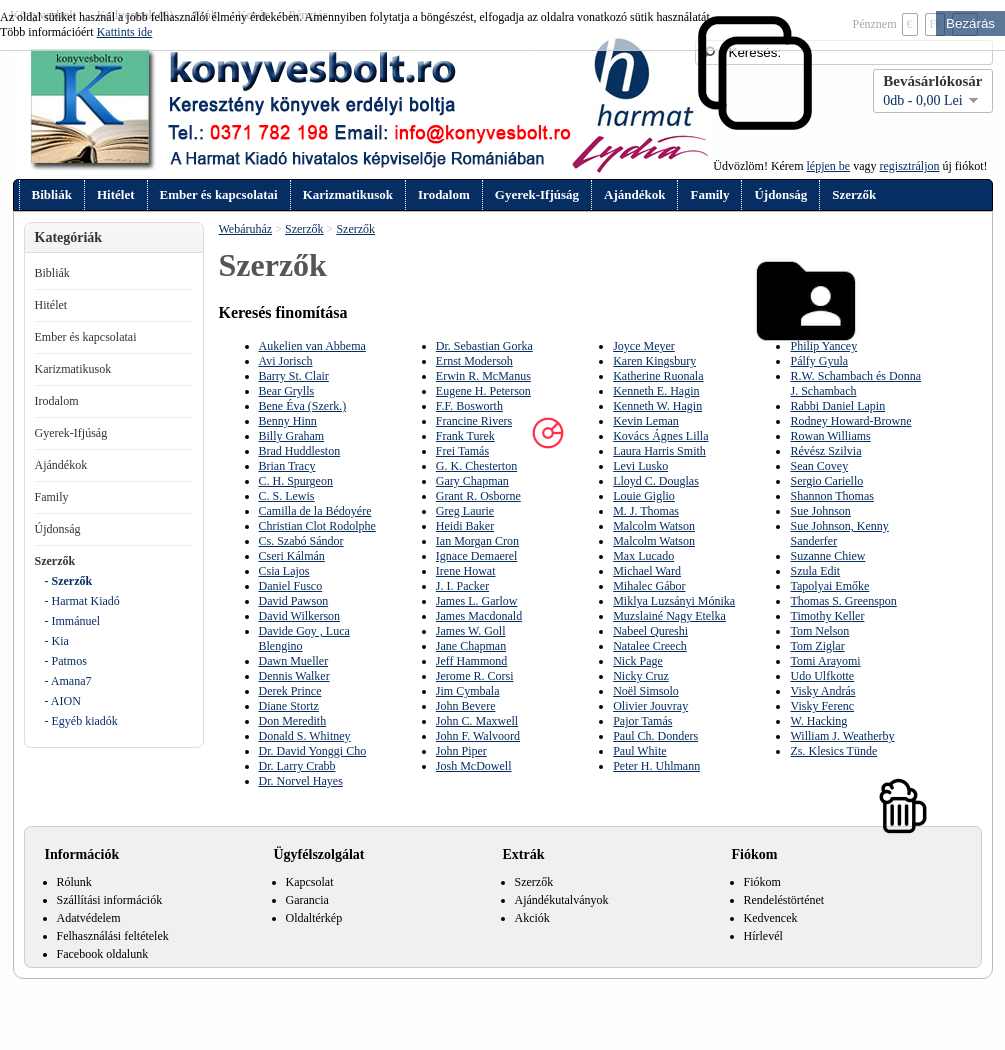 This screenshot has height=1050, width=1005. I want to click on browse nearby bars or breweries, so click(903, 806).